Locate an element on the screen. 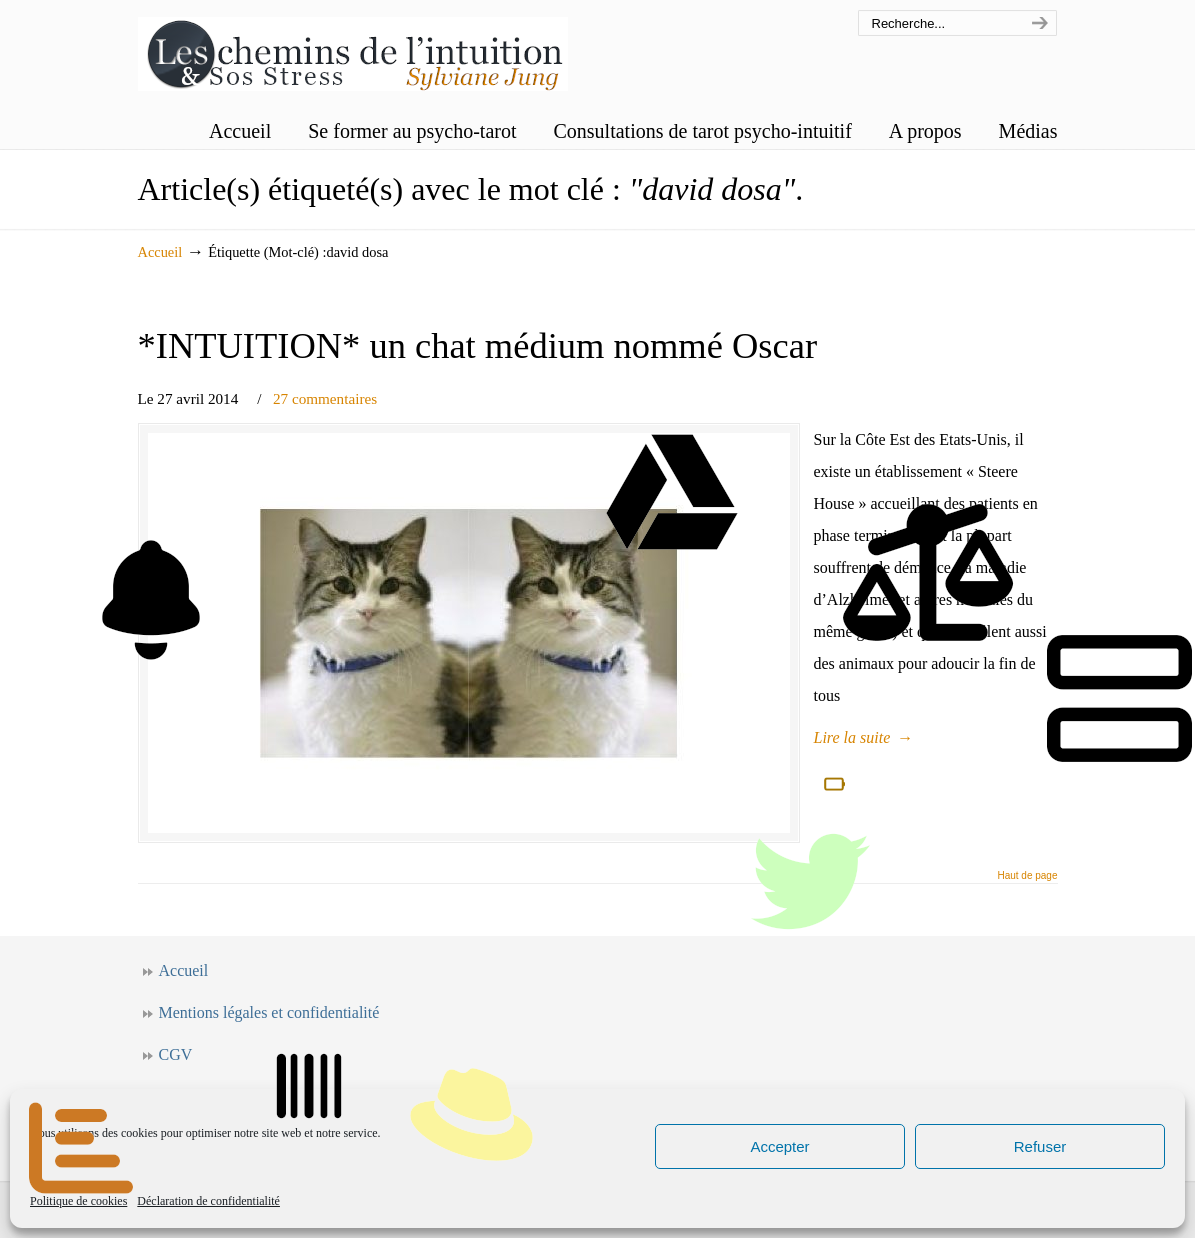 The image size is (1195, 1238). indicates an imbalanced or unequal comparison is located at coordinates (928, 572).